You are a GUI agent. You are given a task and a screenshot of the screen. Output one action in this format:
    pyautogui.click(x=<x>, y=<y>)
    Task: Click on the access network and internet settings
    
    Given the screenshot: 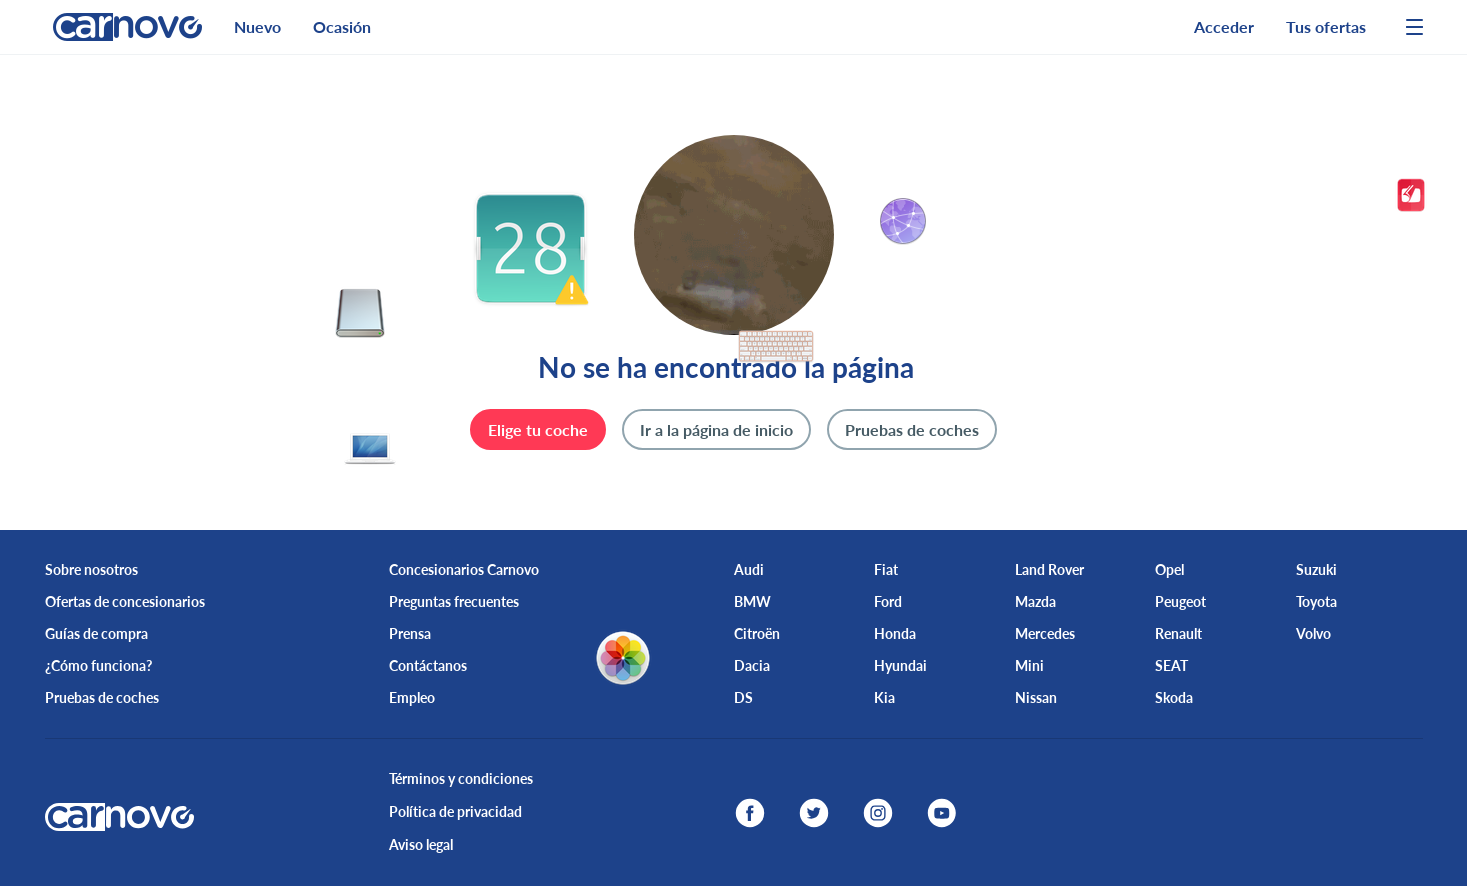 What is the action you would take?
    pyautogui.click(x=903, y=221)
    